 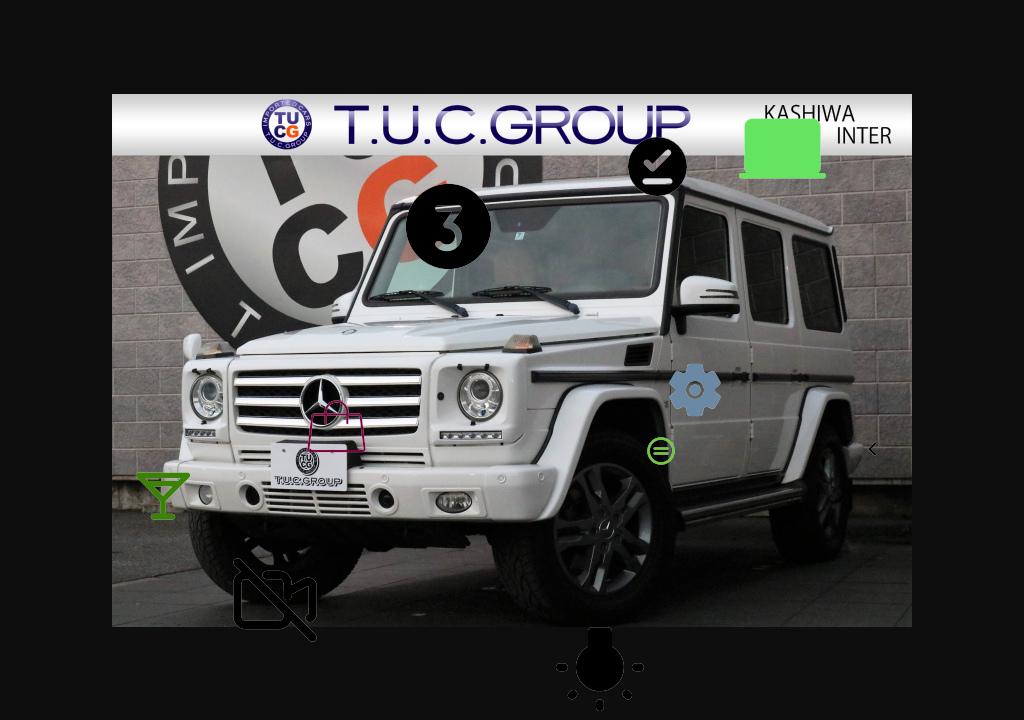 I want to click on switch to desktop view, so click(x=782, y=148).